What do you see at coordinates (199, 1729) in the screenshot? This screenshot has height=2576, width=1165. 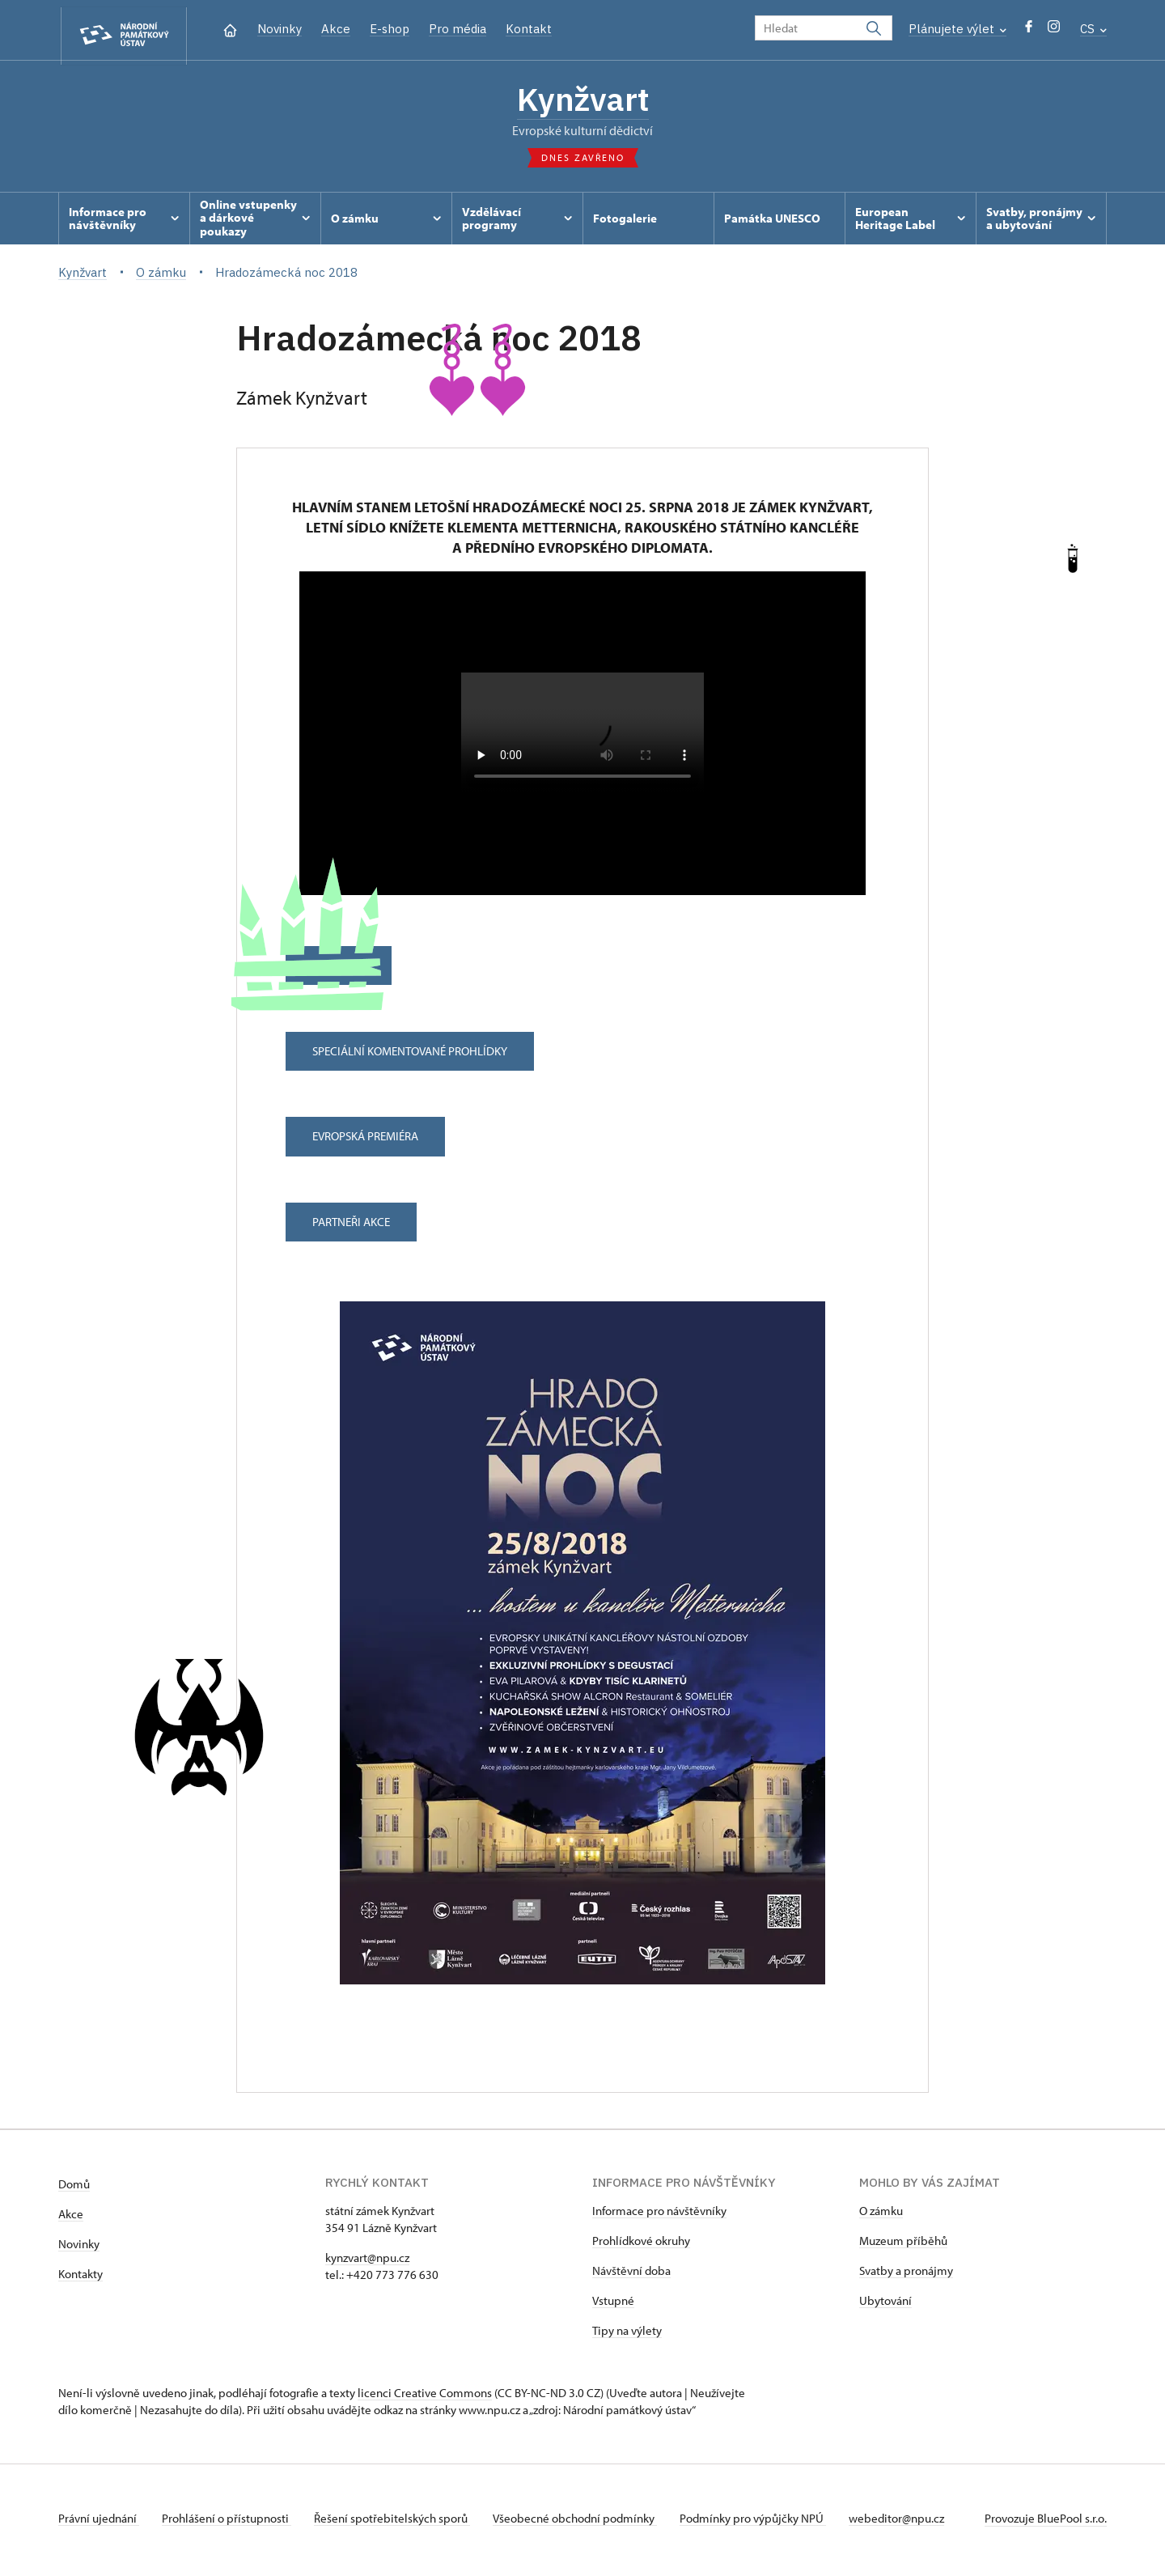 I see `represents a bat creature or enemy in a game` at bounding box center [199, 1729].